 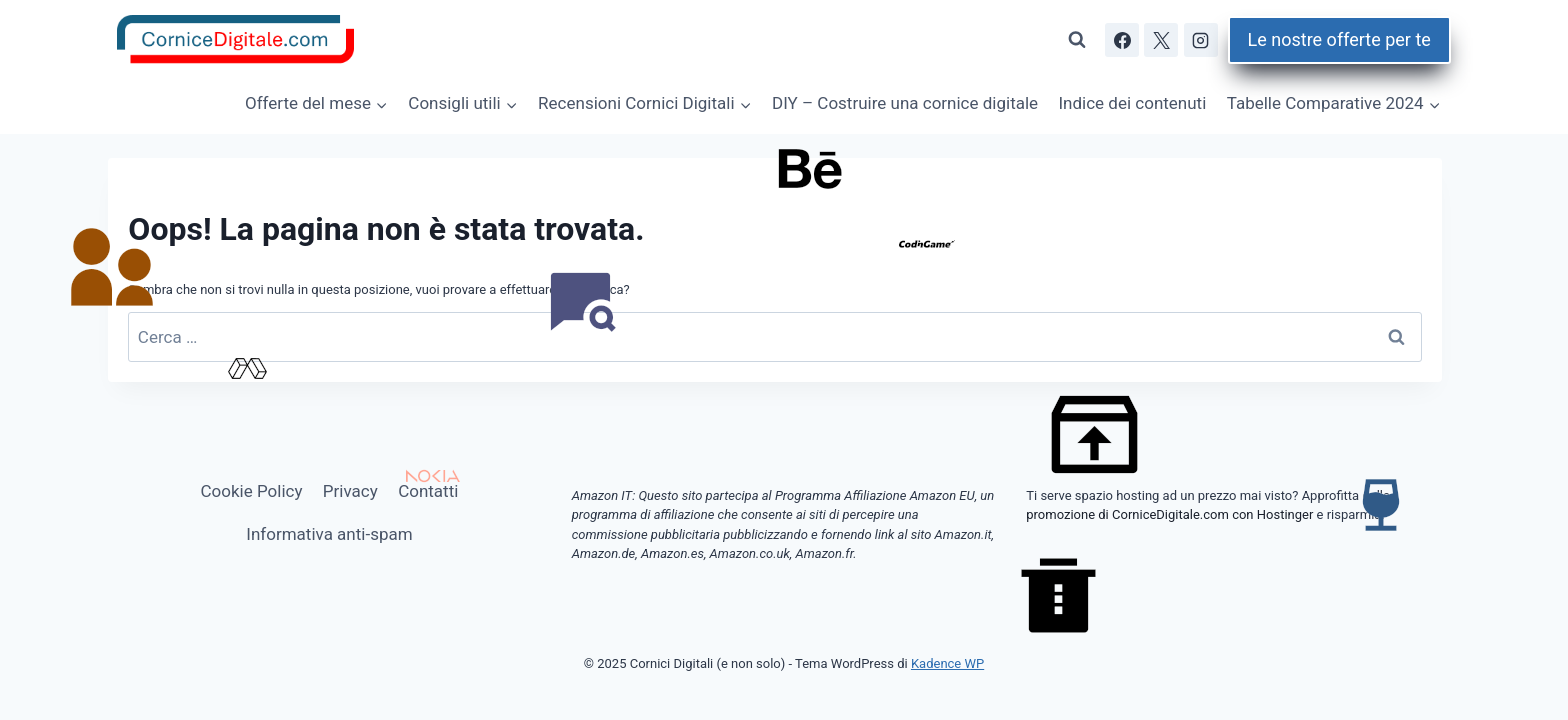 I want to click on view wine or beverage menu, so click(x=1381, y=505).